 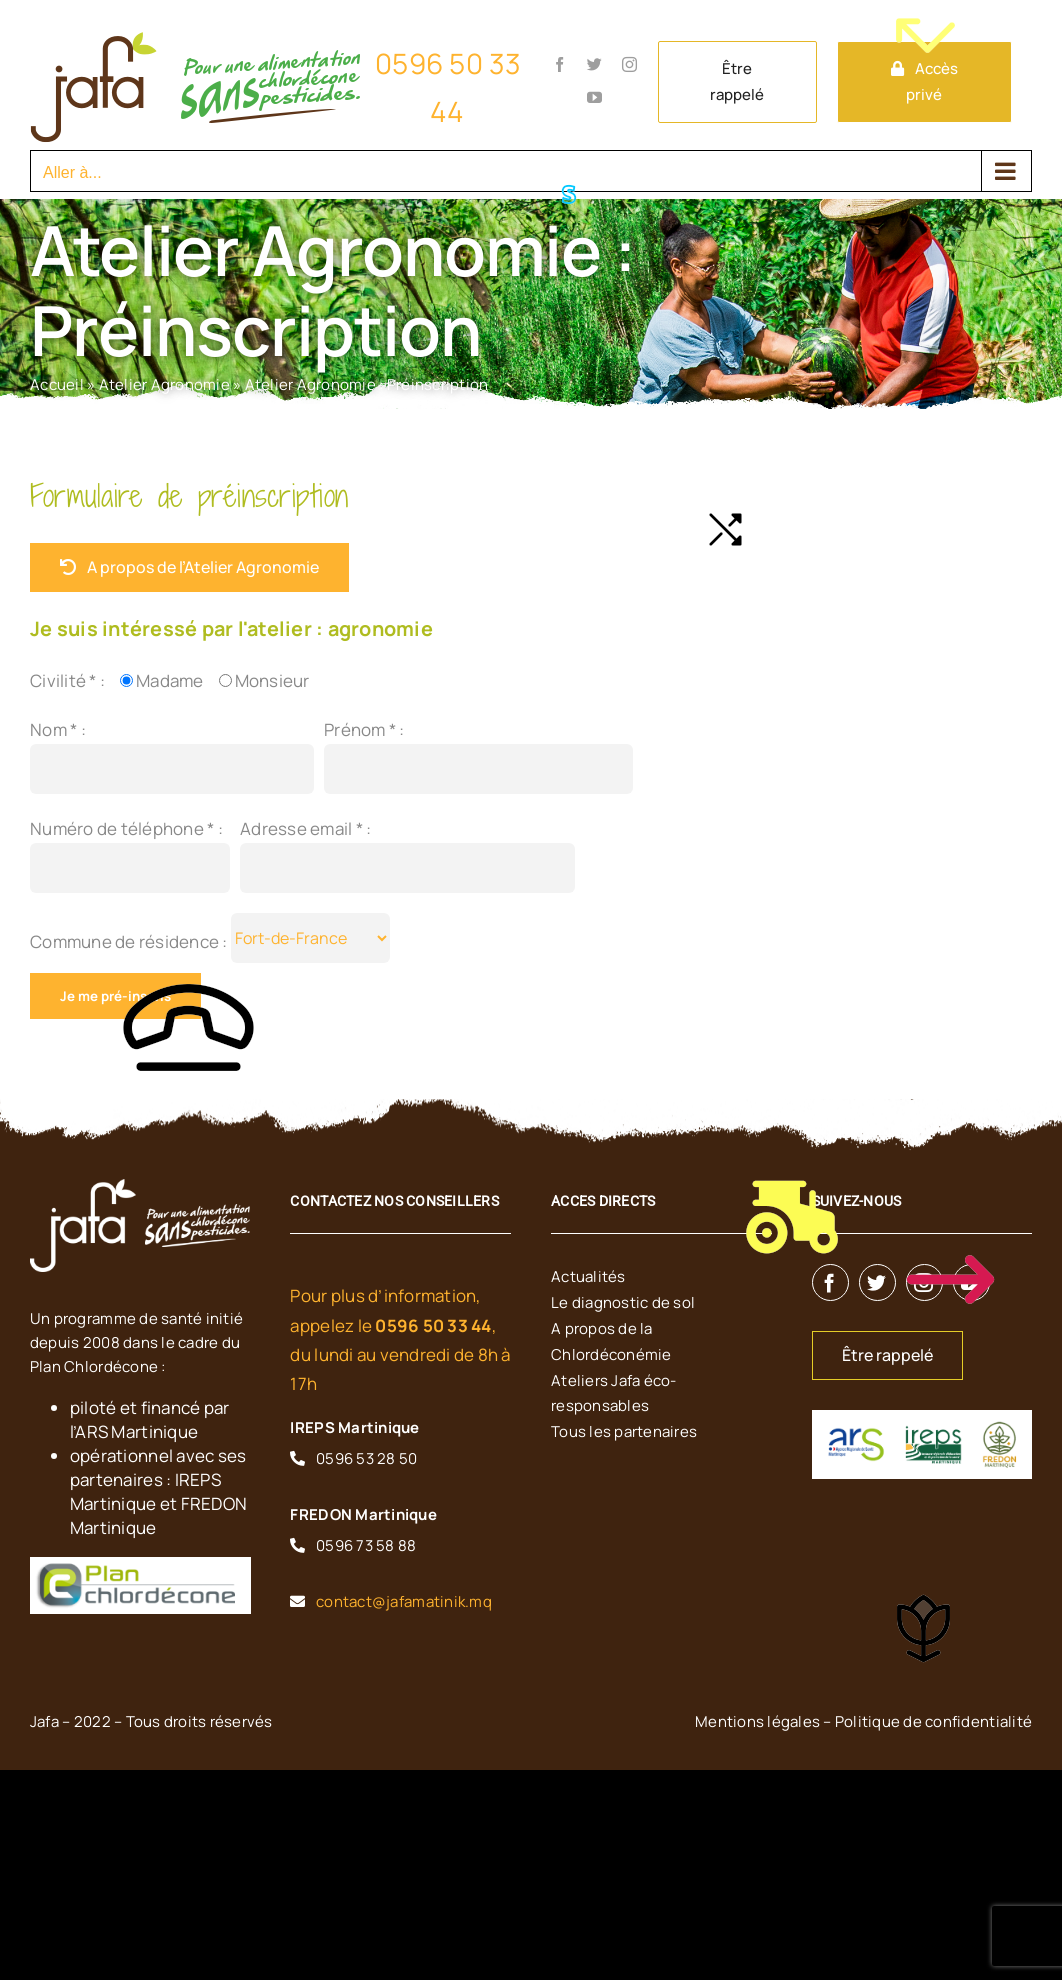 I want to click on go back to previous step, so click(x=925, y=33).